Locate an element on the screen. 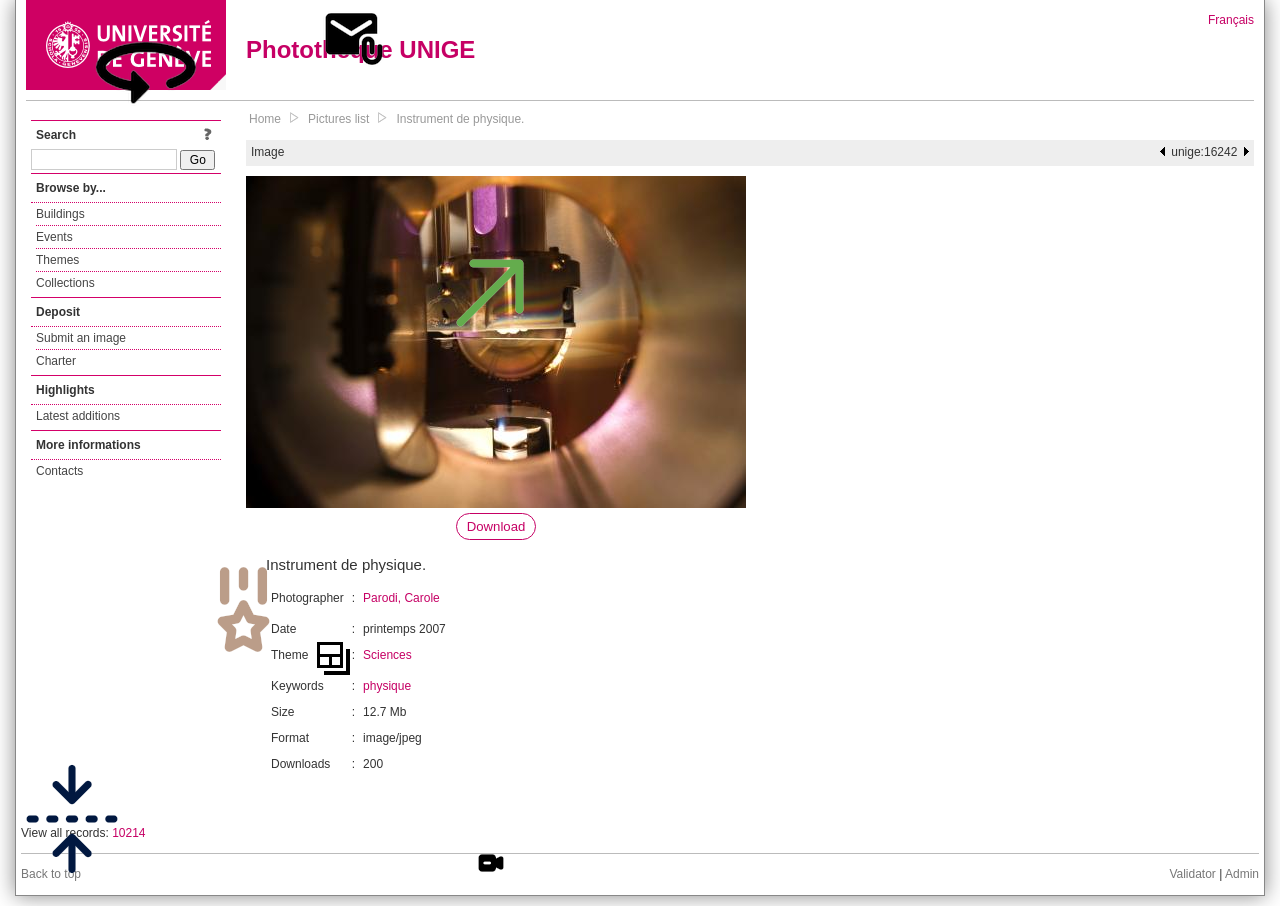 This screenshot has width=1280, height=906. view achievements or awards is located at coordinates (243, 609).